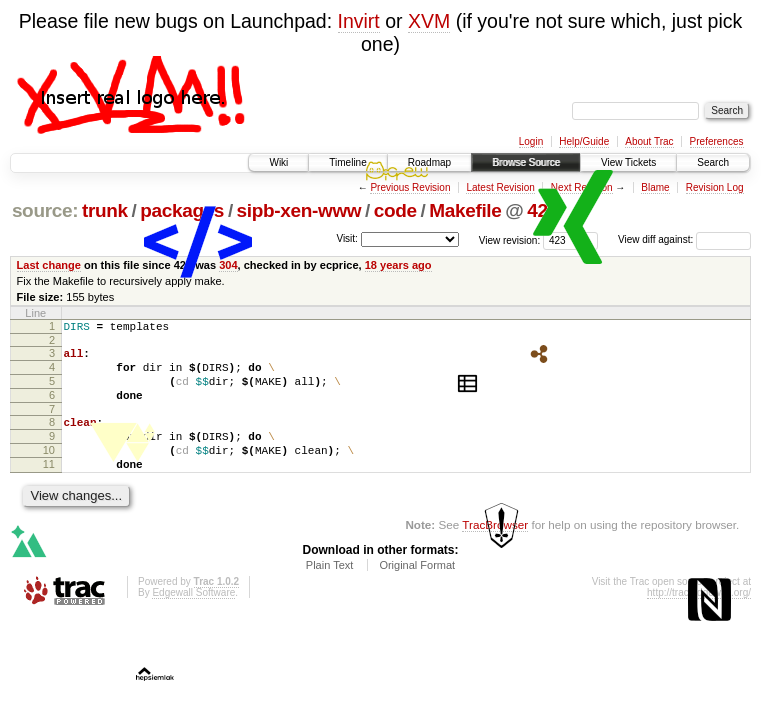  I want to click on Ripple cryptocurrency logo, so click(539, 354).